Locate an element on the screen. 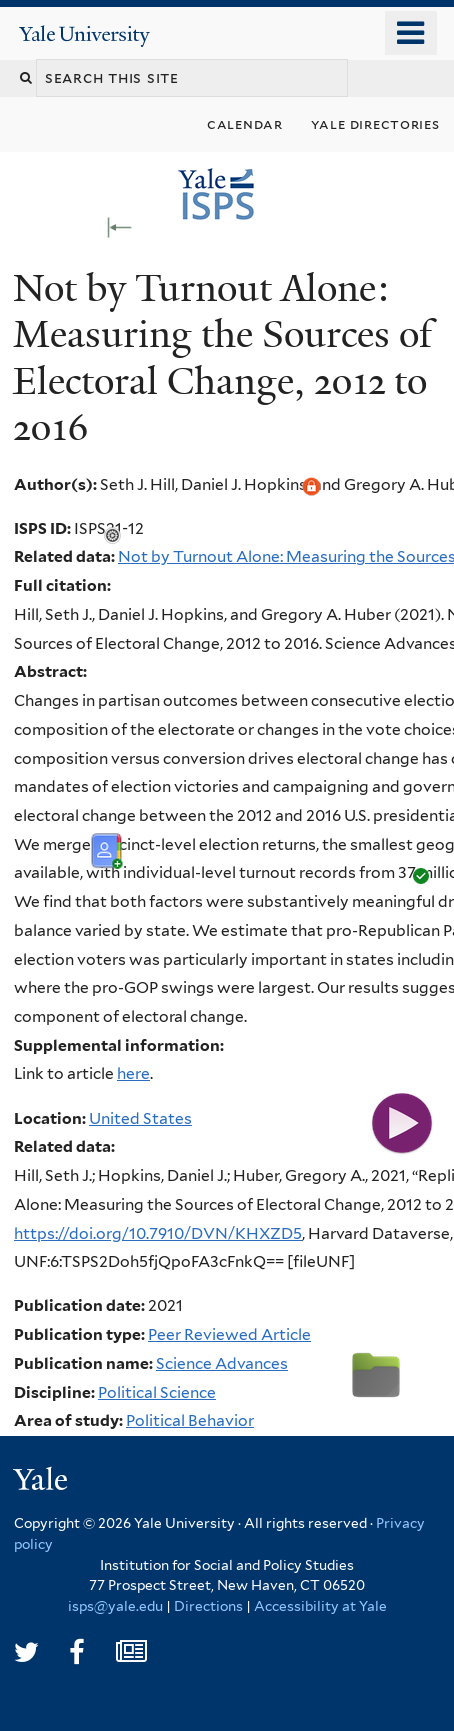 The image size is (454, 1731). confirm or accept an action is located at coordinates (421, 876).